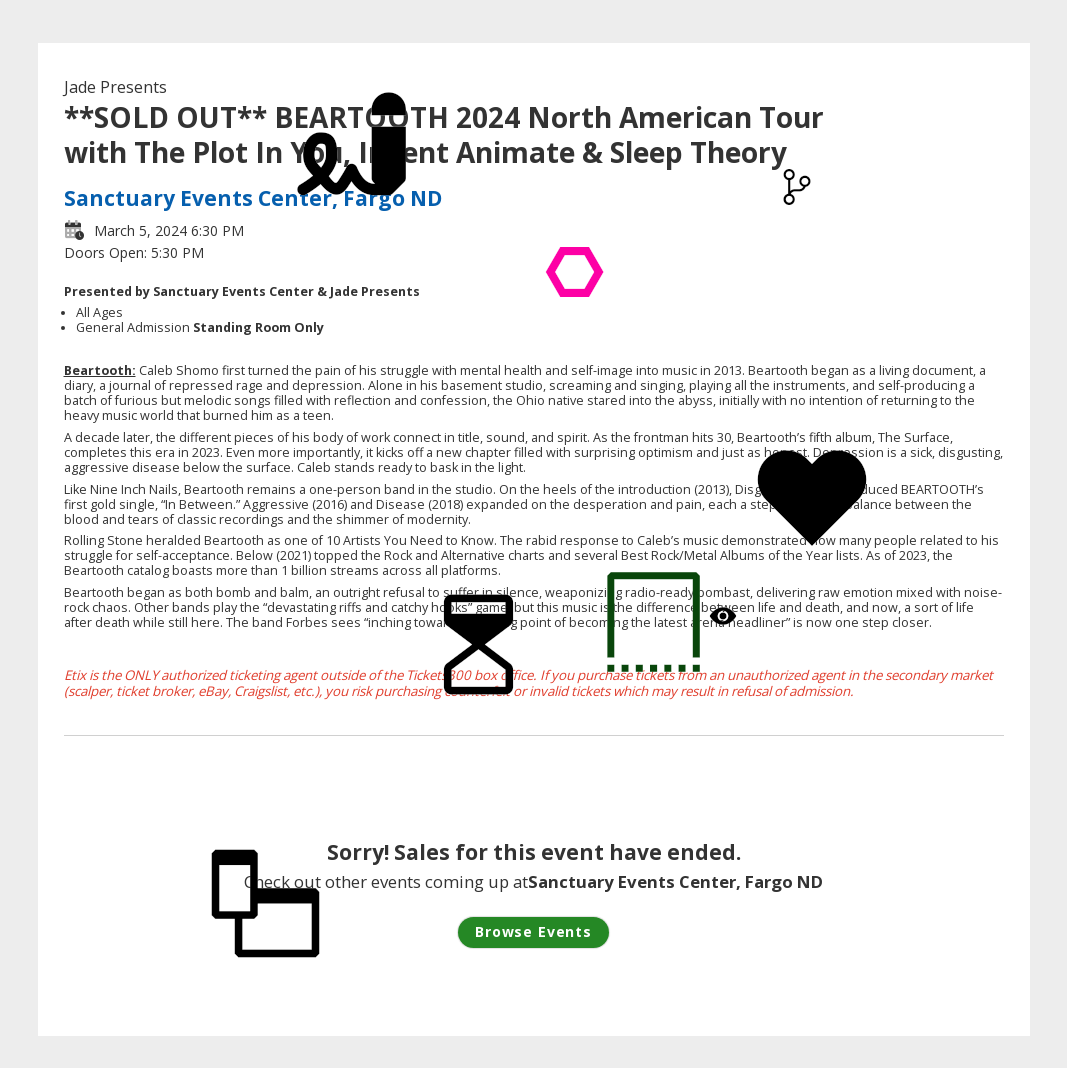 Image resolution: width=1067 pixels, height=1068 pixels. I want to click on indicates a favorited or liked item, so click(812, 497).